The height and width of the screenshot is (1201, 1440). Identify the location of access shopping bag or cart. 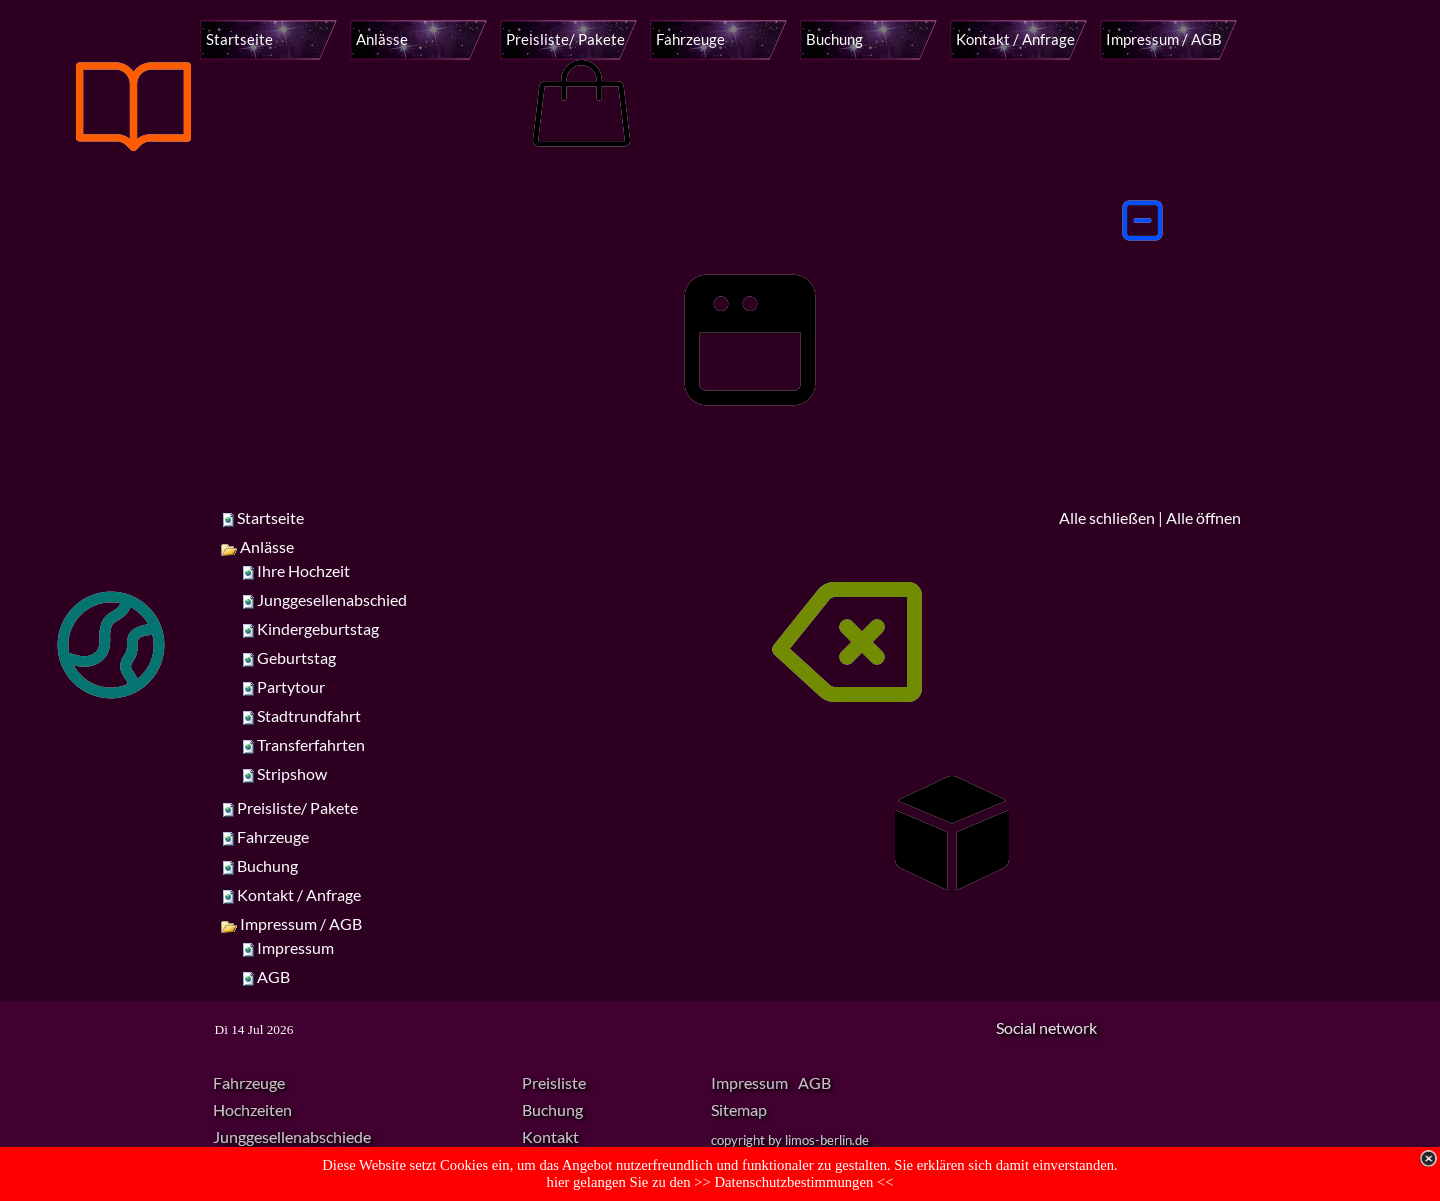
(581, 108).